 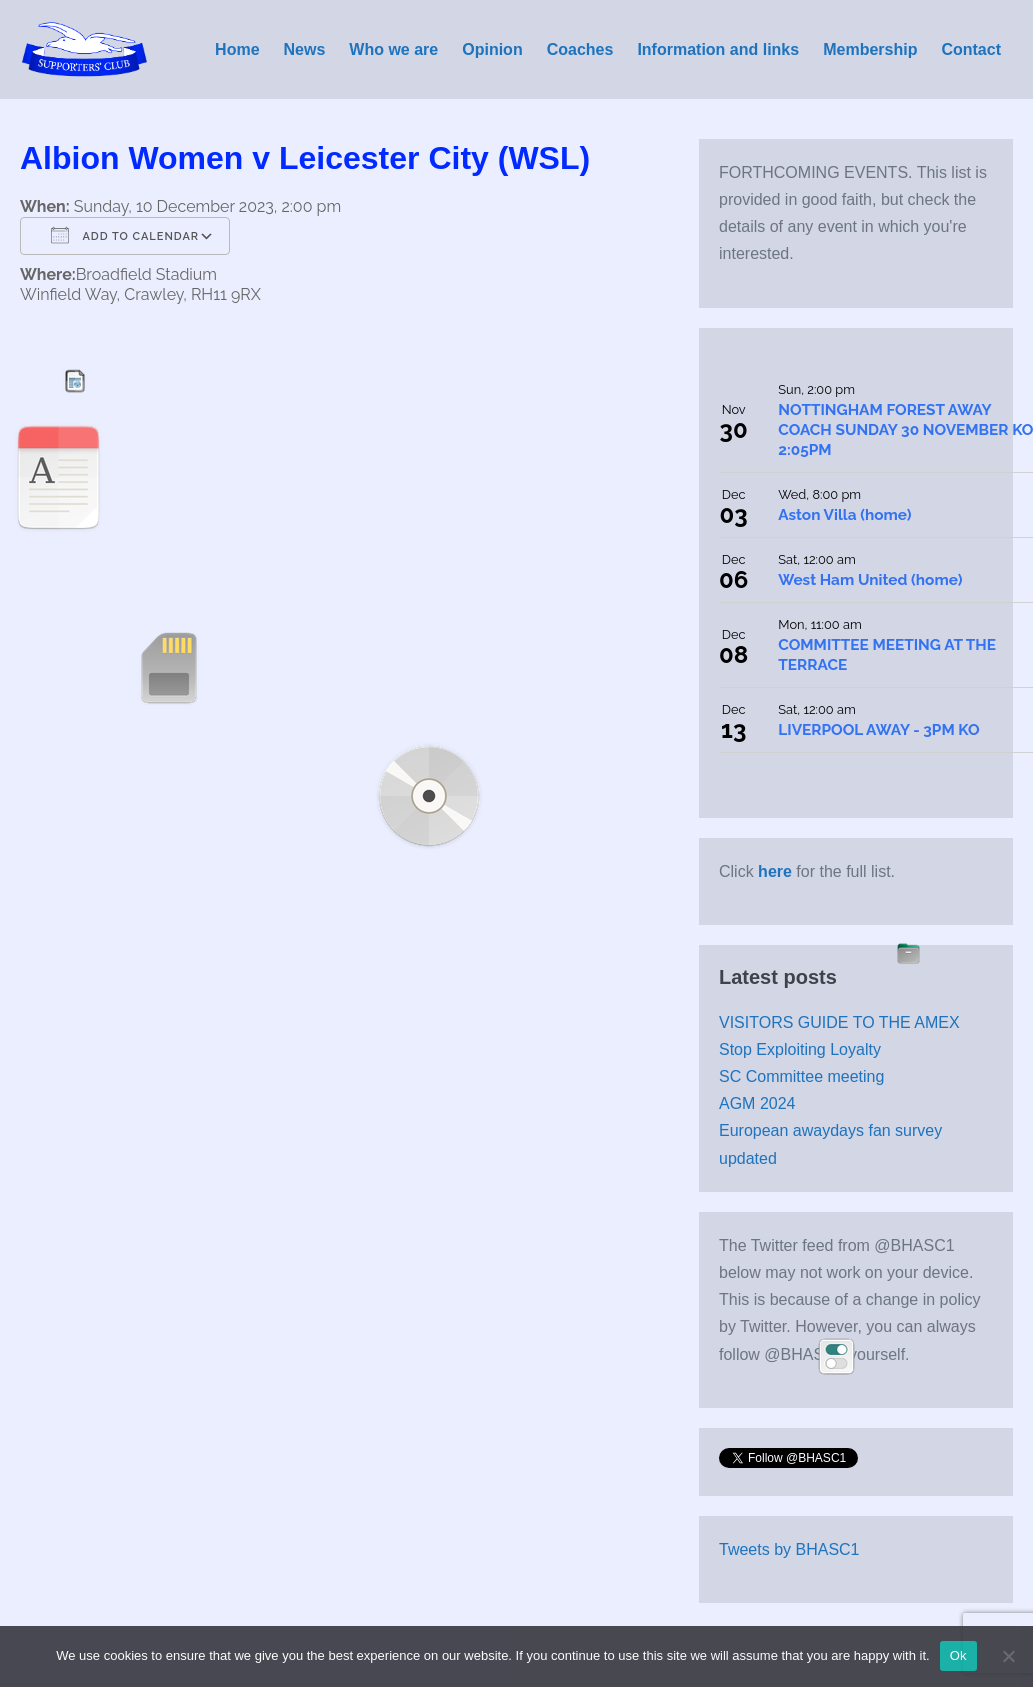 I want to click on access removable storage device, so click(x=169, y=668).